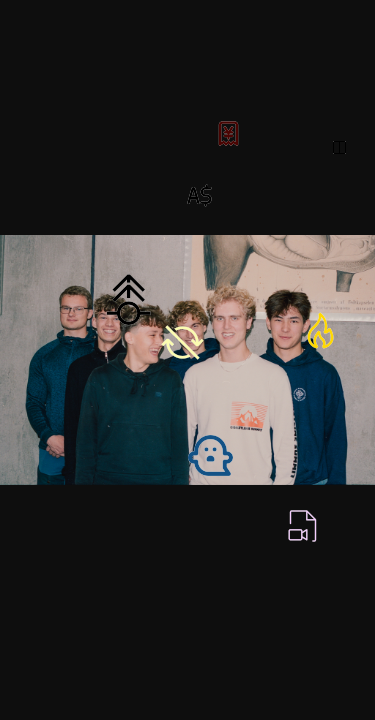 The height and width of the screenshot is (720, 375). I want to click on indicates trending or popular content, so click(320, 330).